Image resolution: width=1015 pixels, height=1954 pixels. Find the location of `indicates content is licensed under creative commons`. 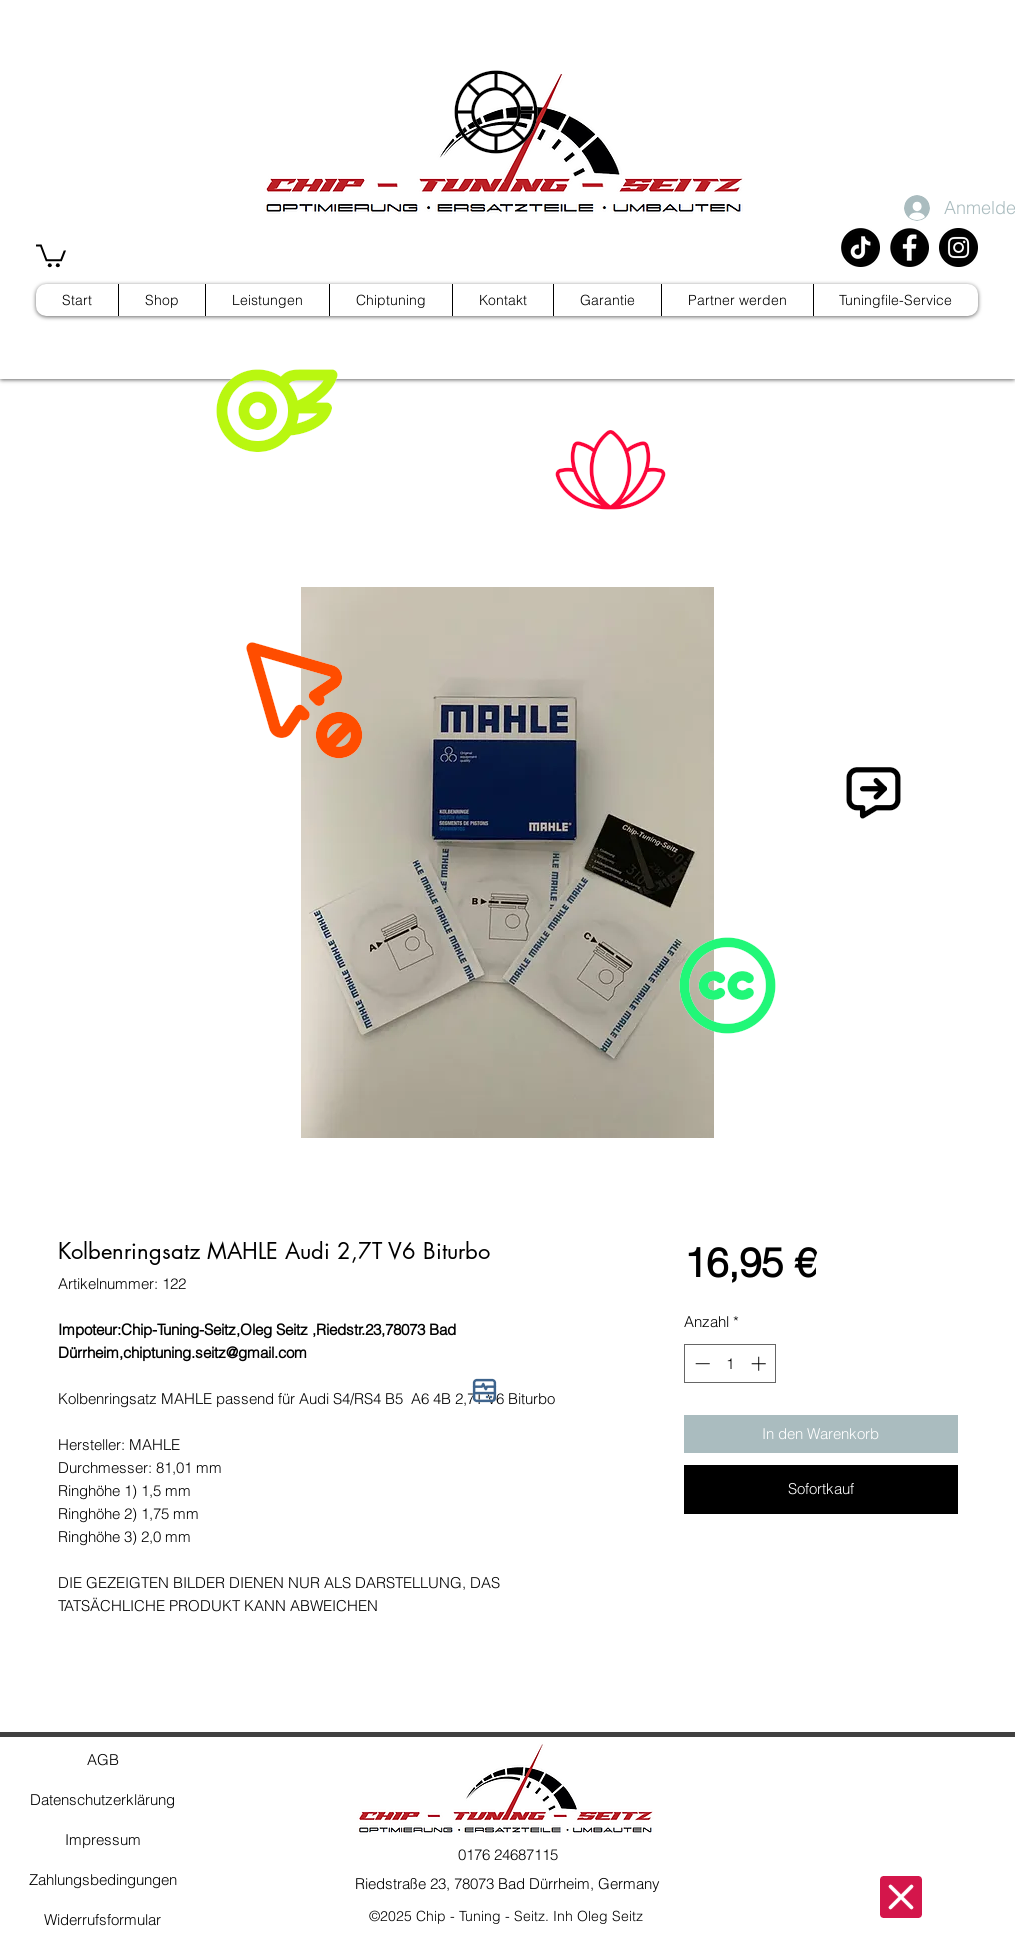

indicates content is licensed under creative commons is located at coordinates (727, 985).